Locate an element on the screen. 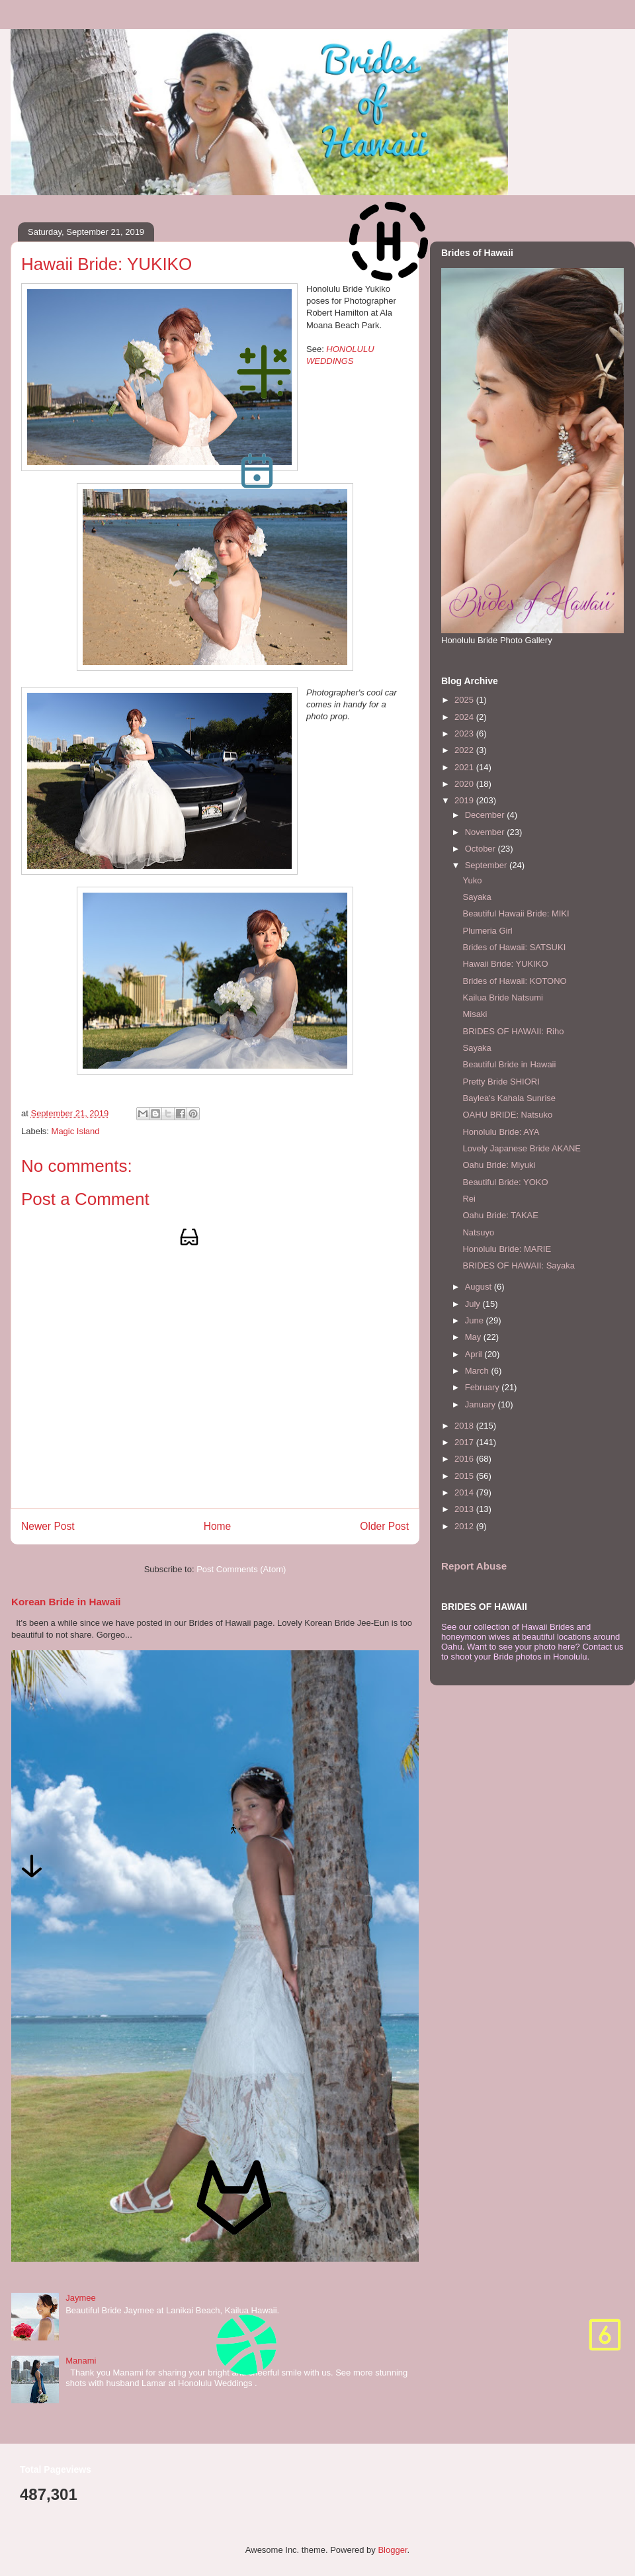 The width and height of the screenshot is (635, 2576). download a file or content is located at coordinates (32, 1866).